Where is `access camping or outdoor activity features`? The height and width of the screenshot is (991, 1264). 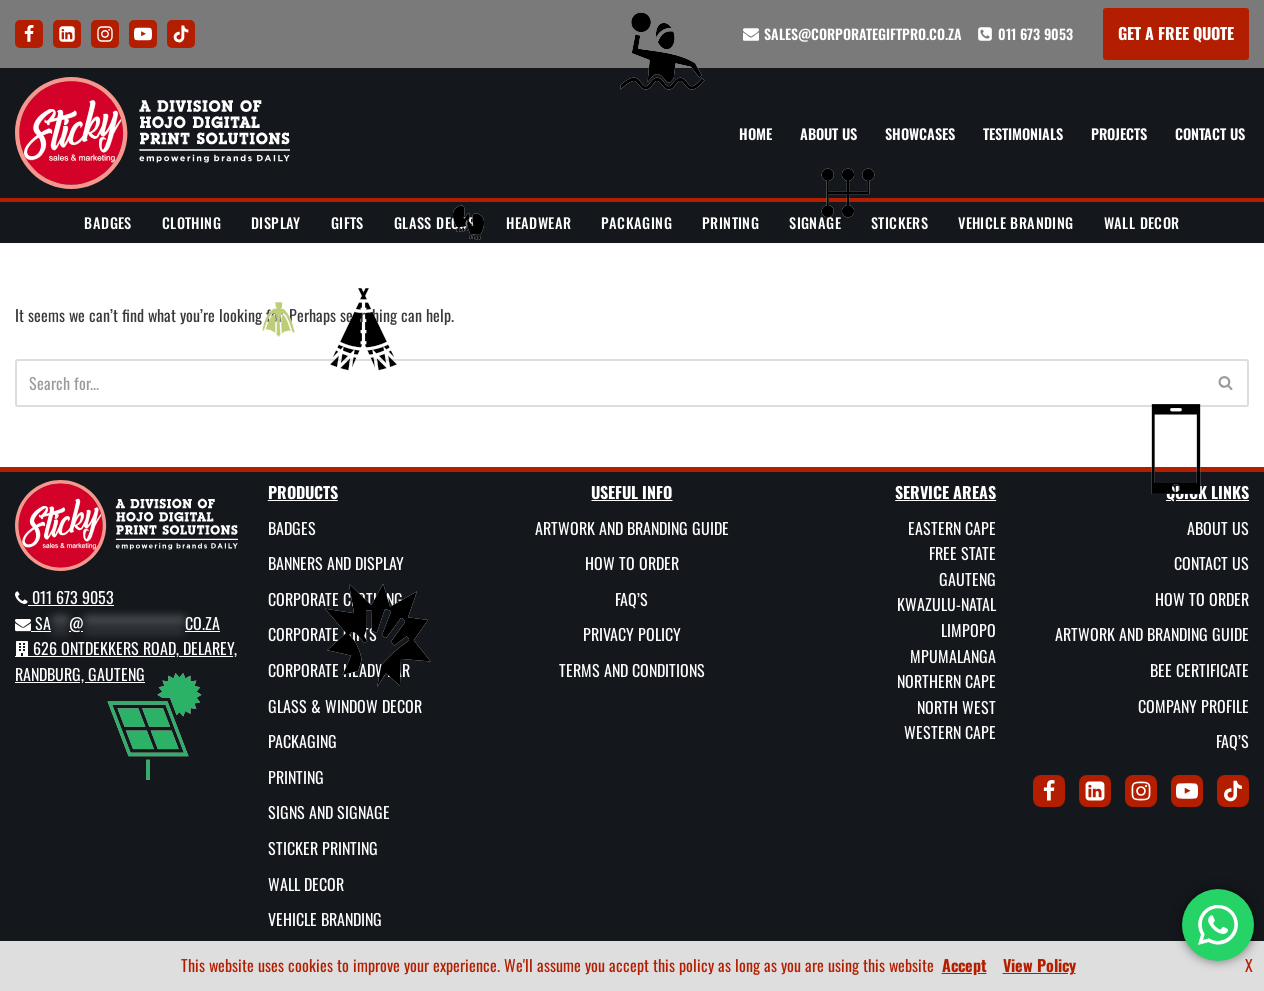 access camping or outdoor activity features is located at coordinates (363, 329).